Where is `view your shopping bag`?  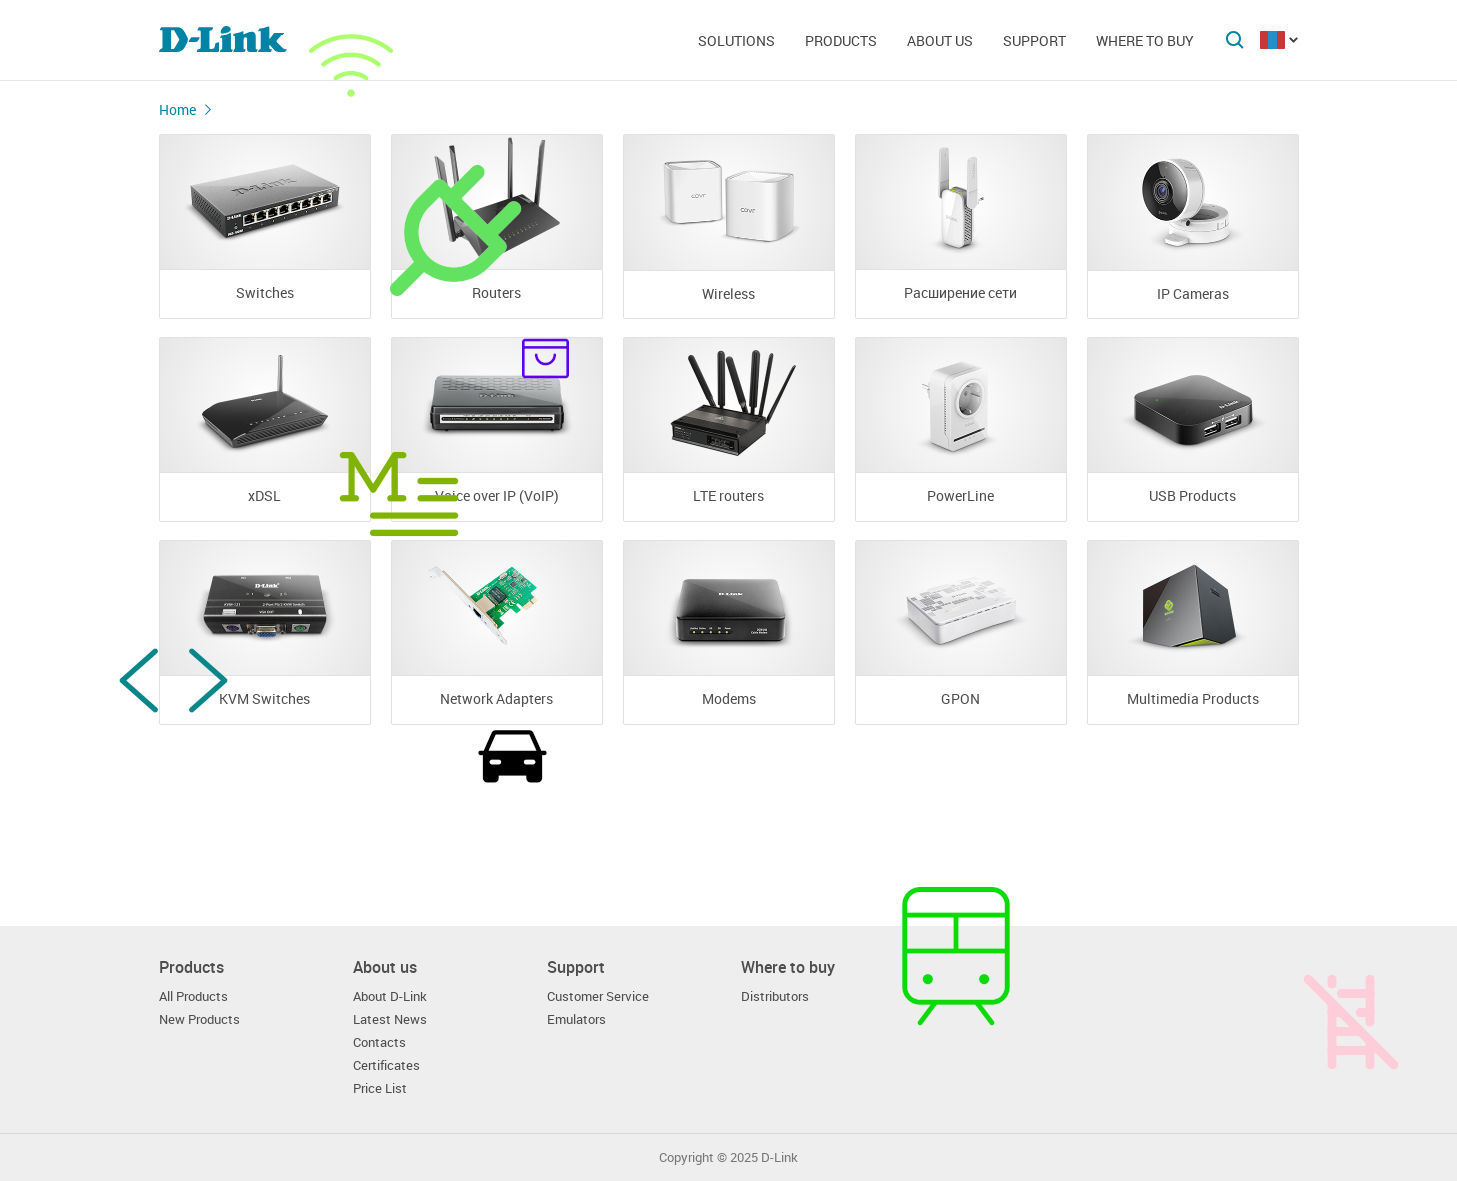 view your shopping bag is located at coordinates (545, 358).